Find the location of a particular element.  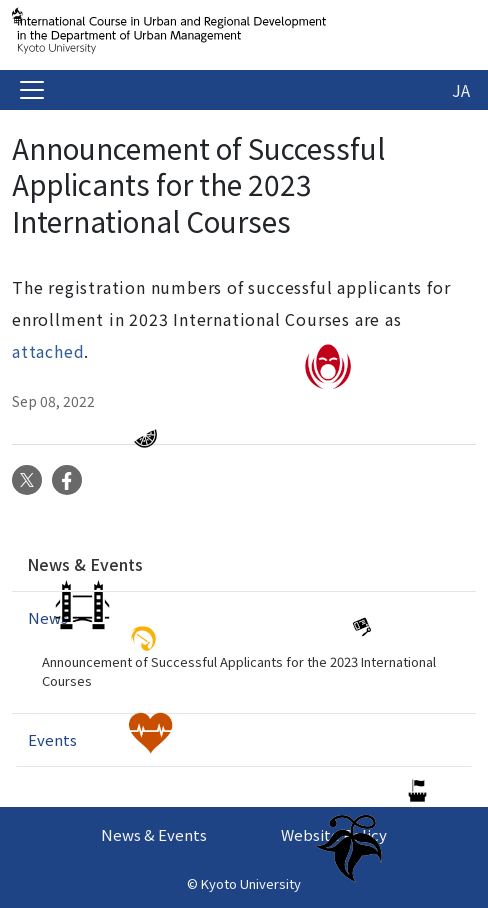

access room or door with keycard is located at coordinates (362, 627).